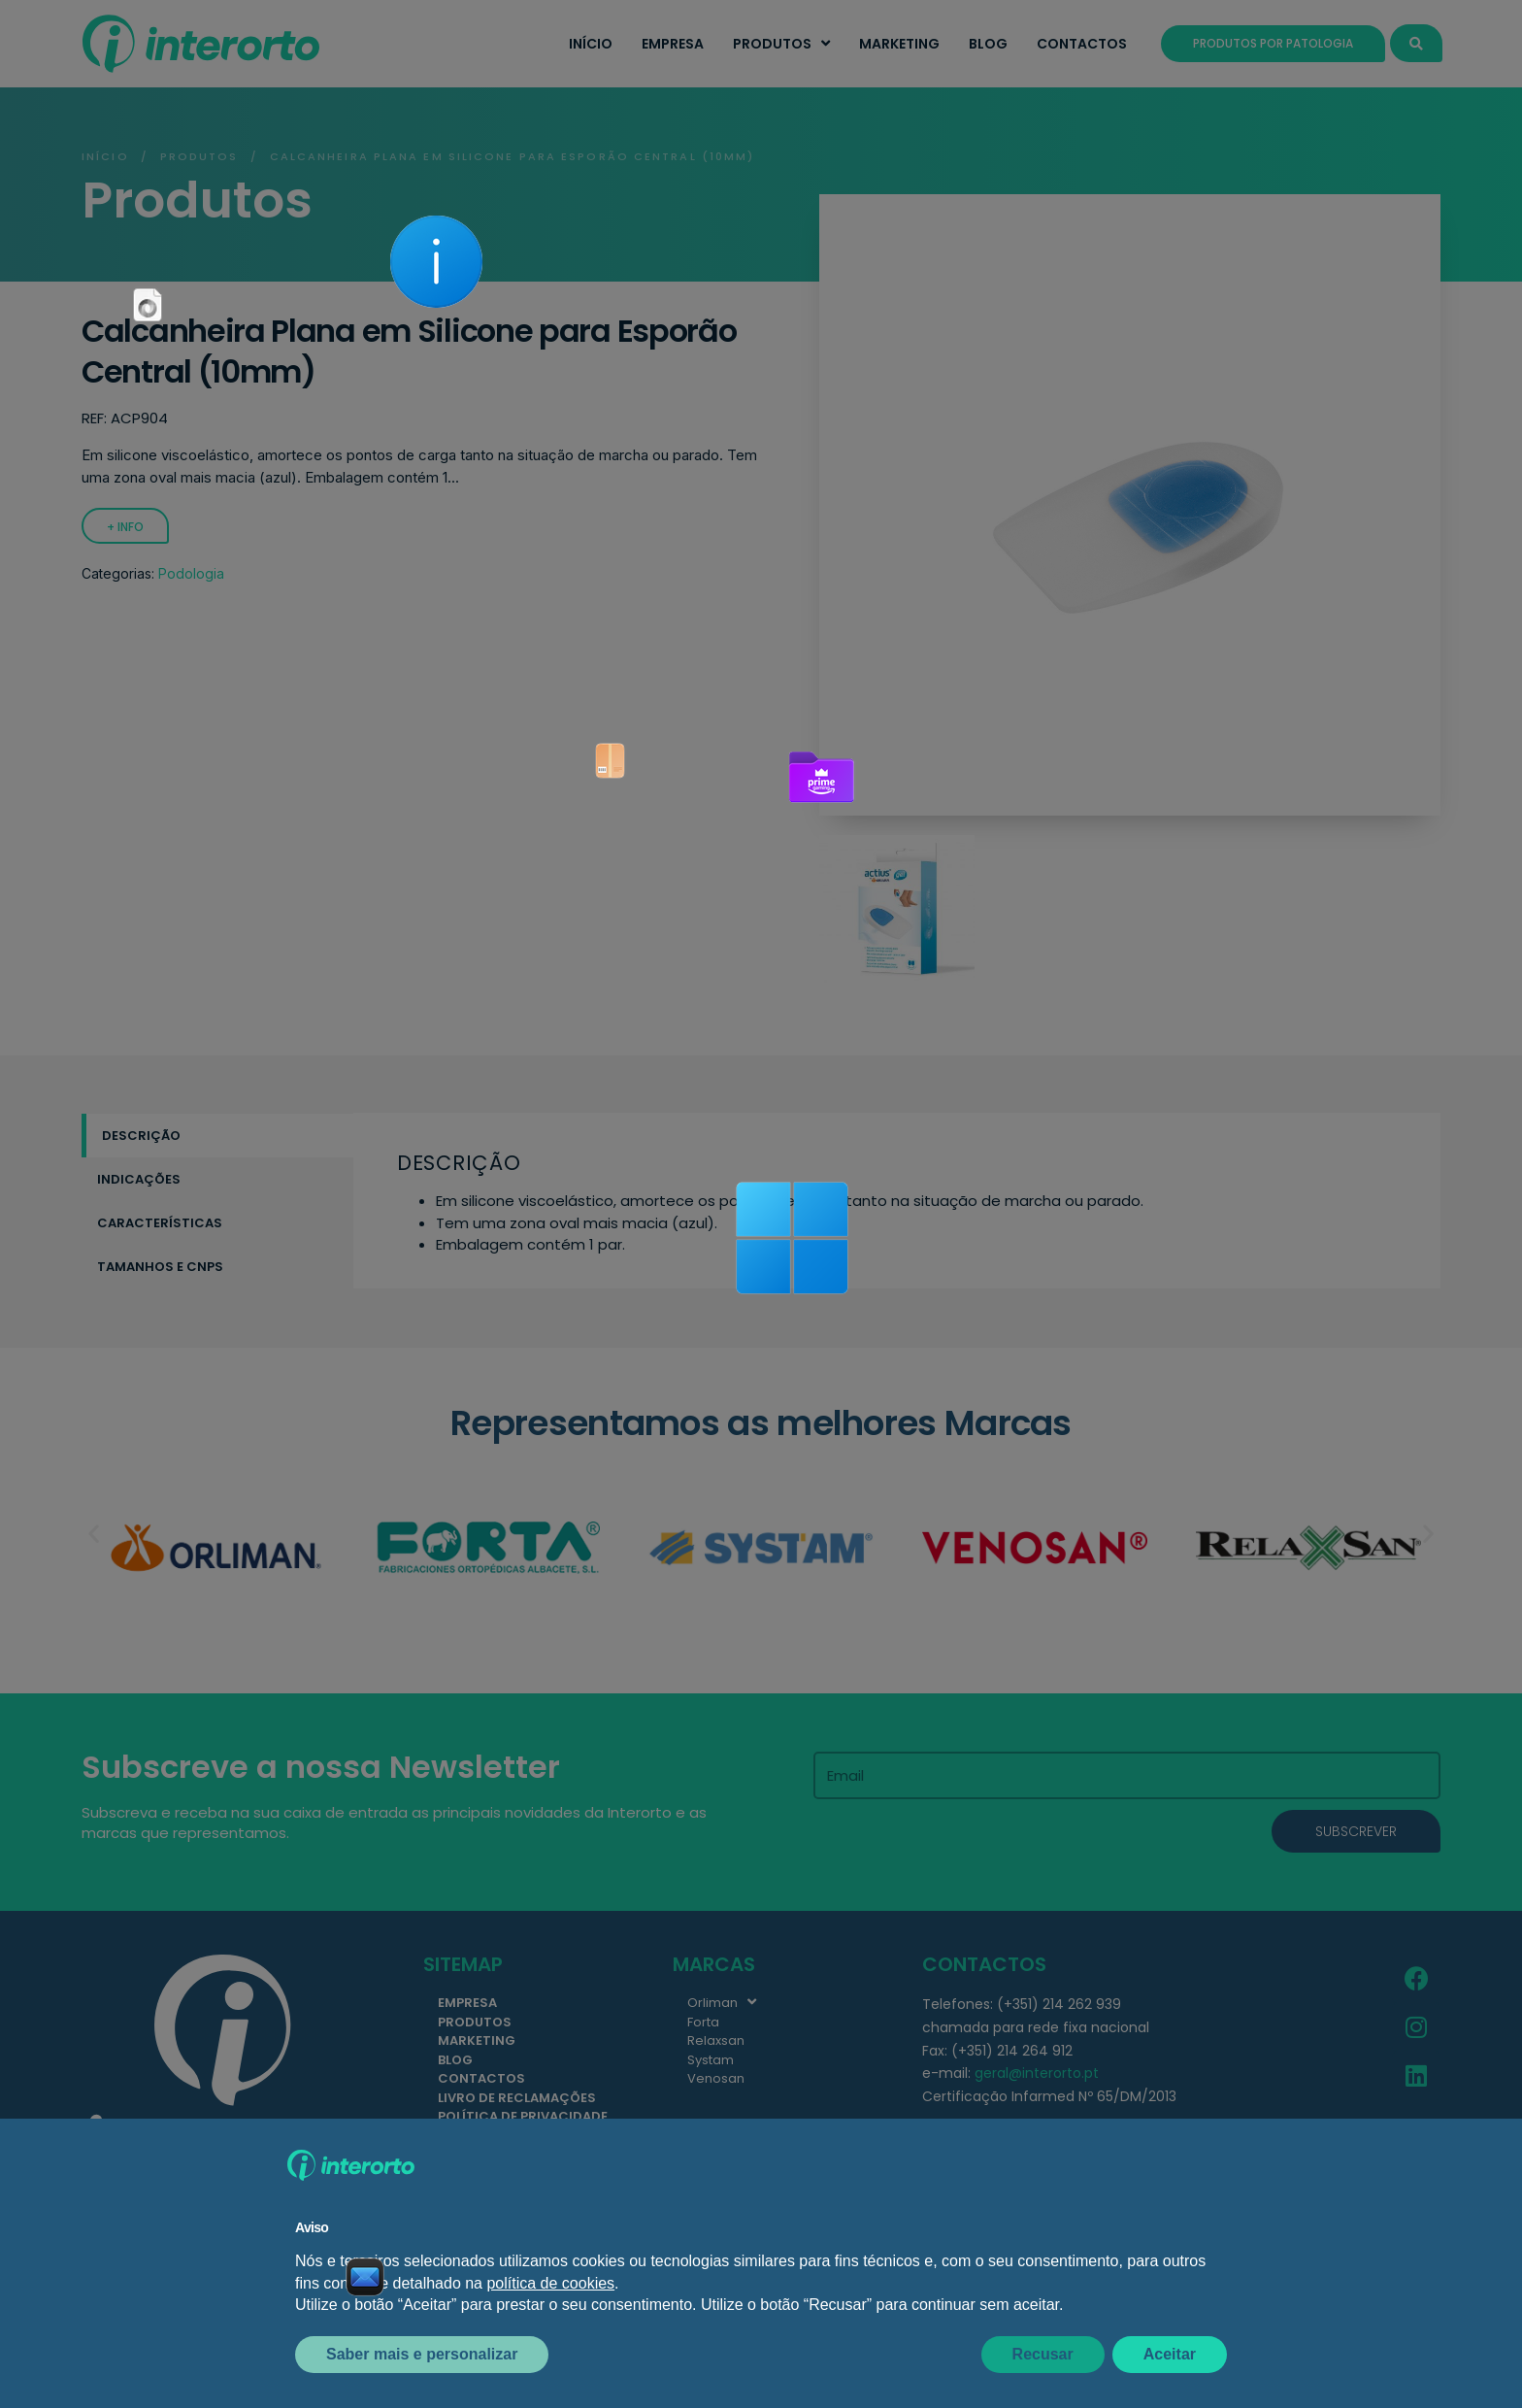  I want to click on open prime gaming folder, so click(821, 779).